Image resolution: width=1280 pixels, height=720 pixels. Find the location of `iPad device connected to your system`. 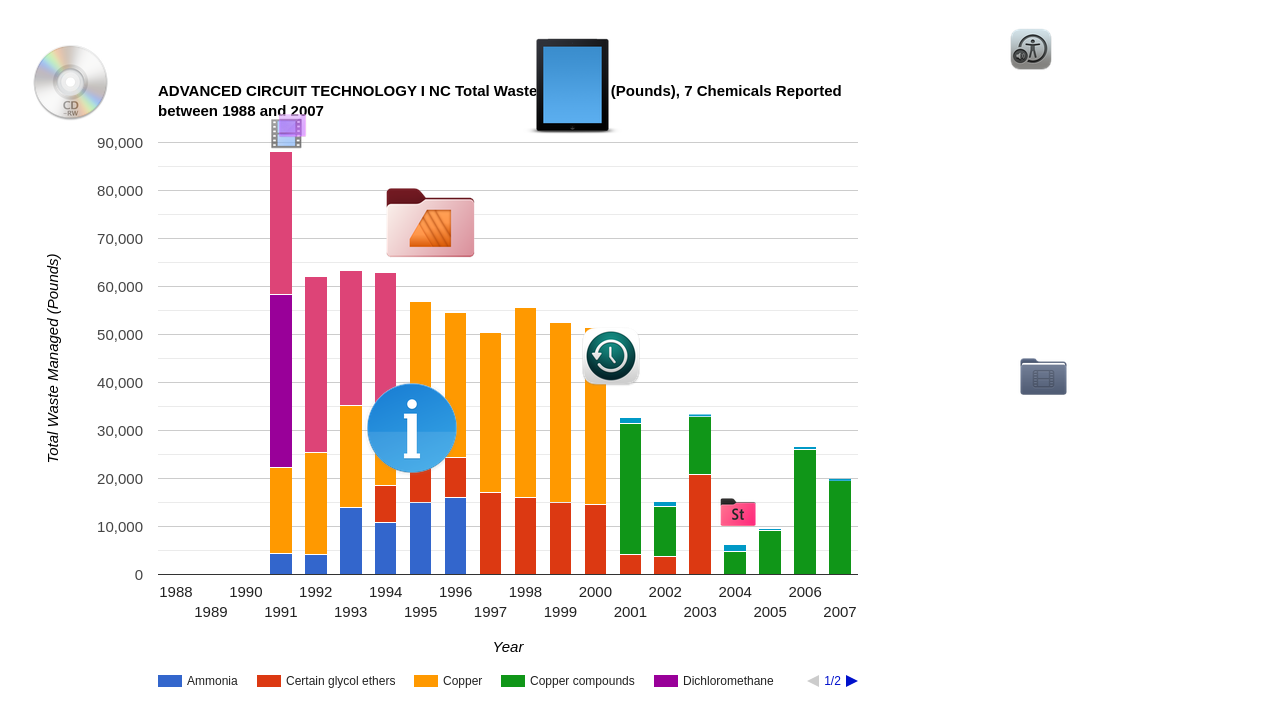

iPad device connected to your system is located at coordinates (572, 84).